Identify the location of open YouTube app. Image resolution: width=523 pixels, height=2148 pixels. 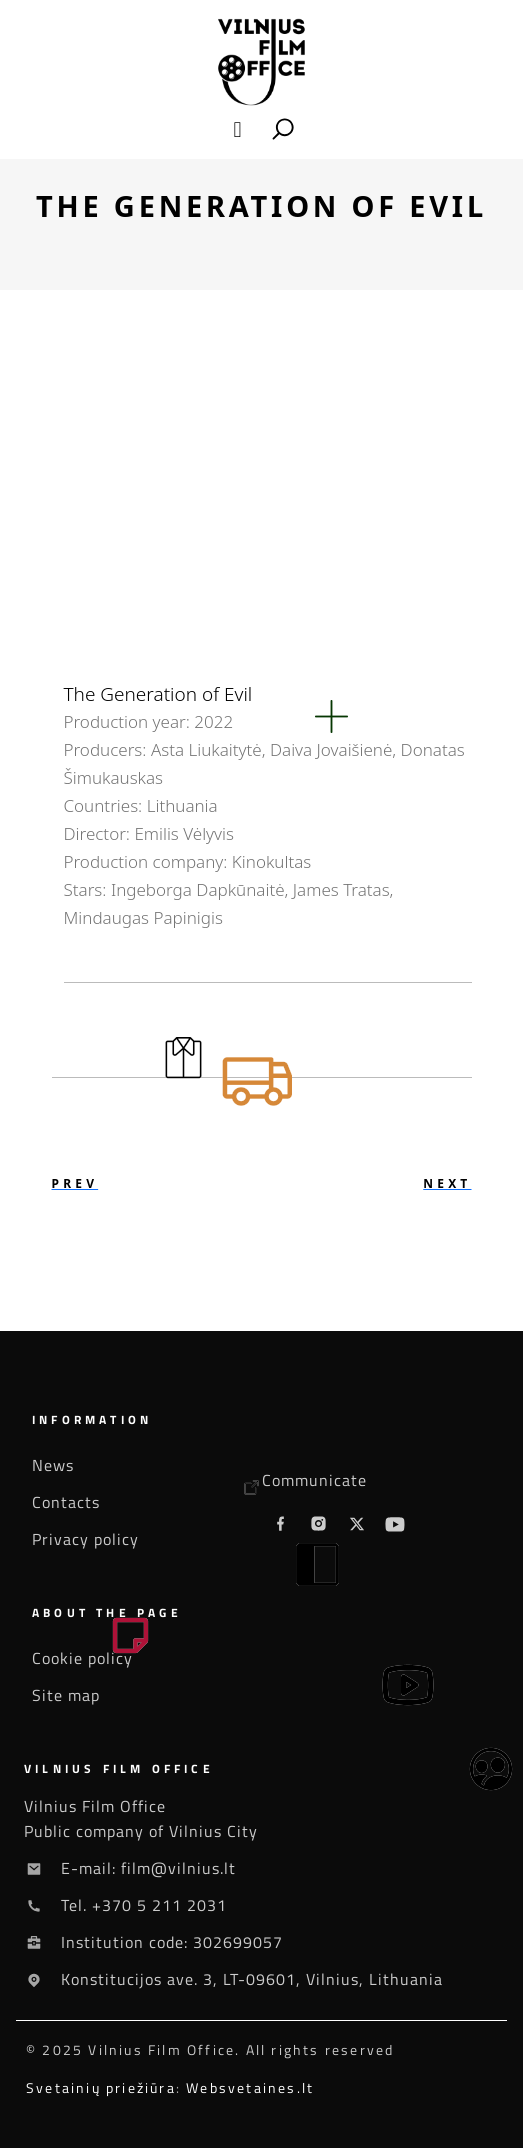
(408, 1685).